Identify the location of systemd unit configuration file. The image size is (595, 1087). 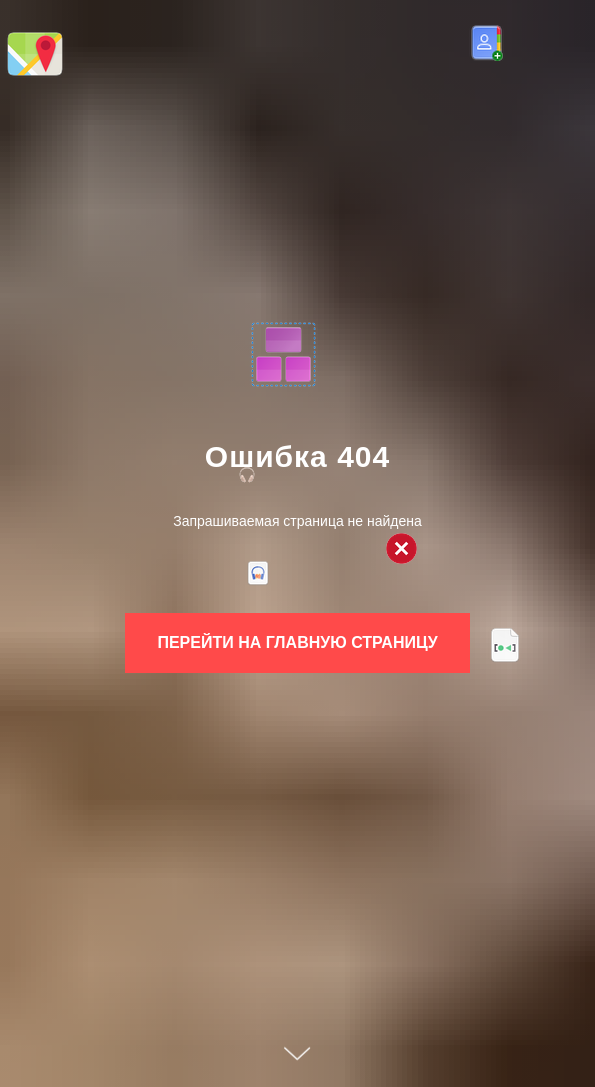
(505, 645).